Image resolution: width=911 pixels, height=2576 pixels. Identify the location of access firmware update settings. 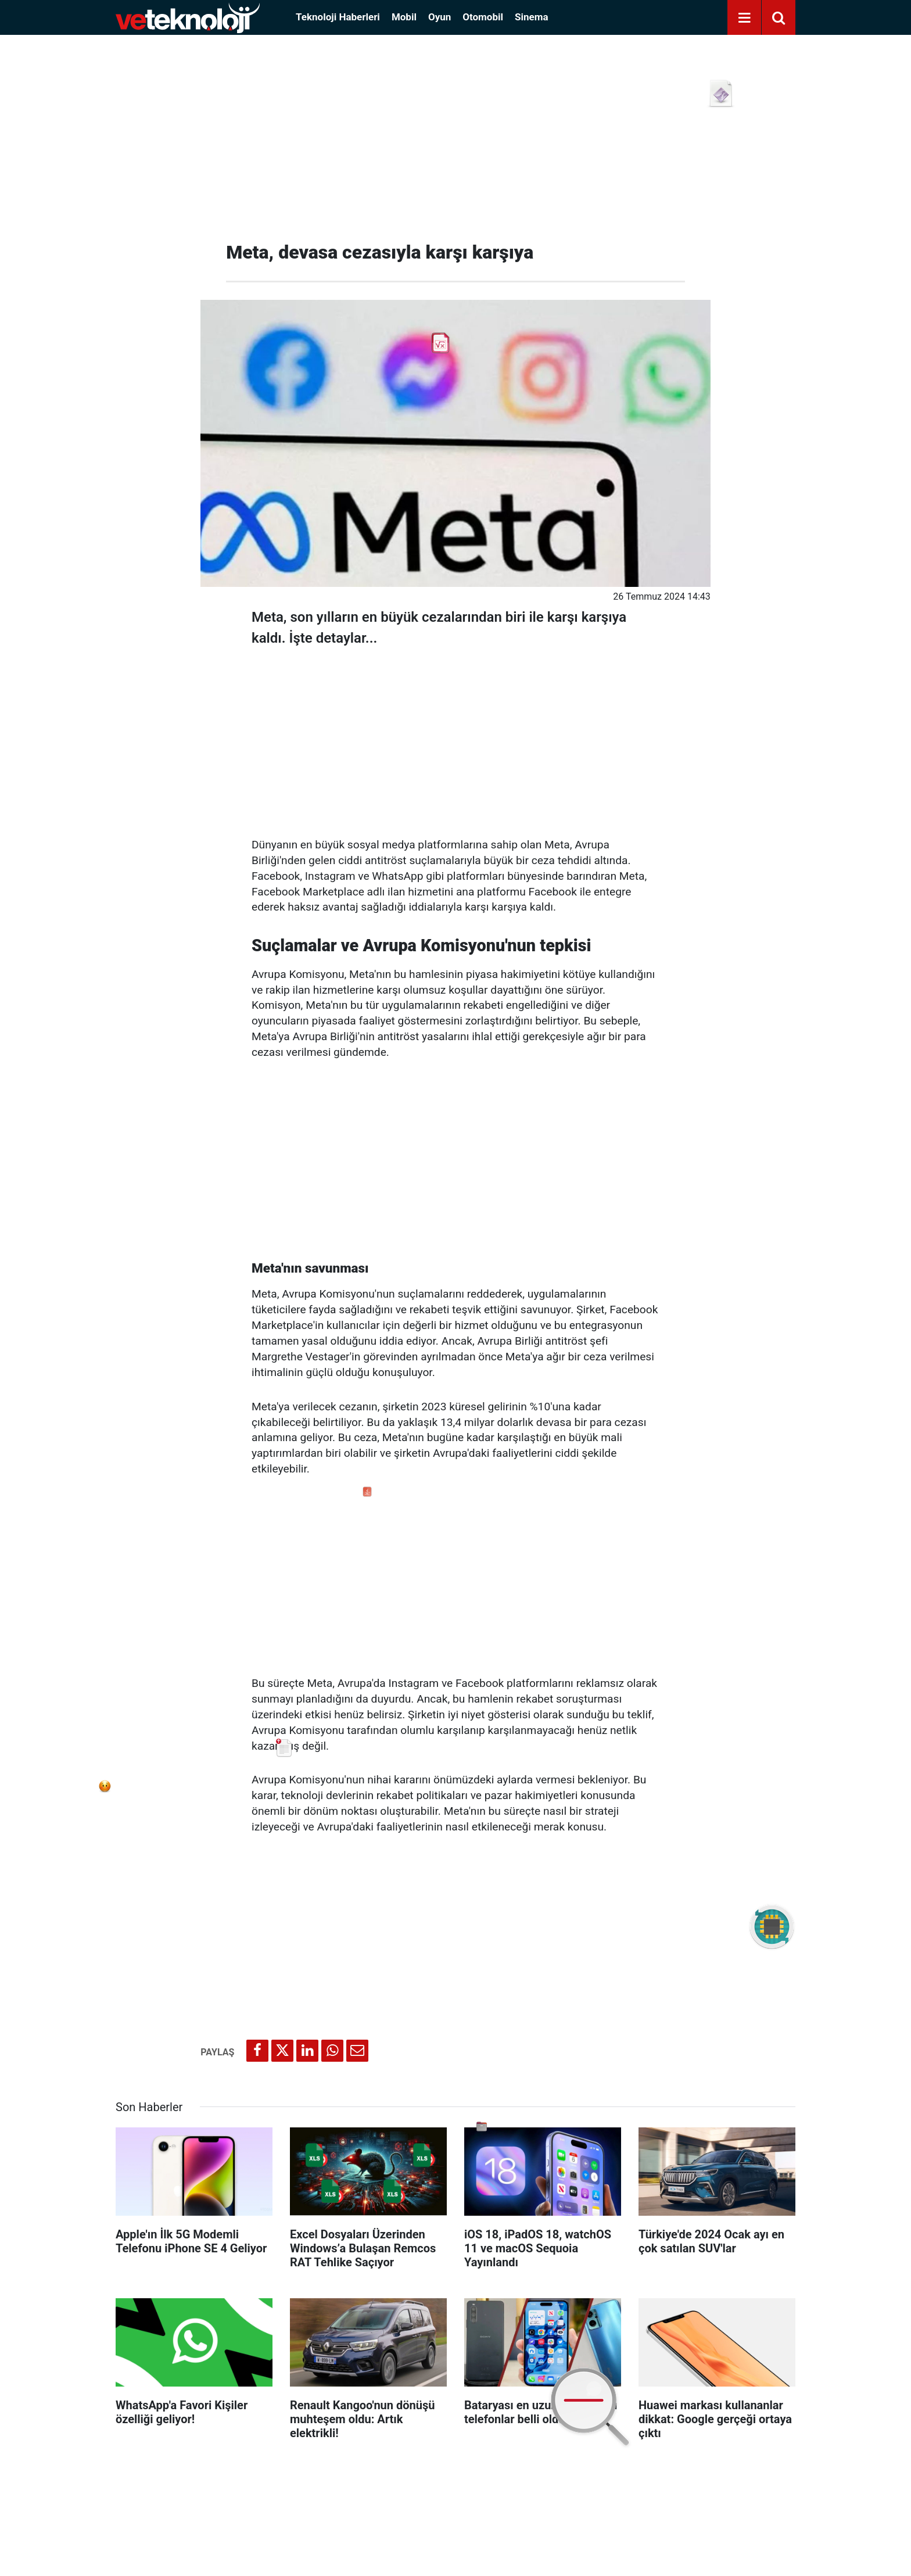
(772, 1926).